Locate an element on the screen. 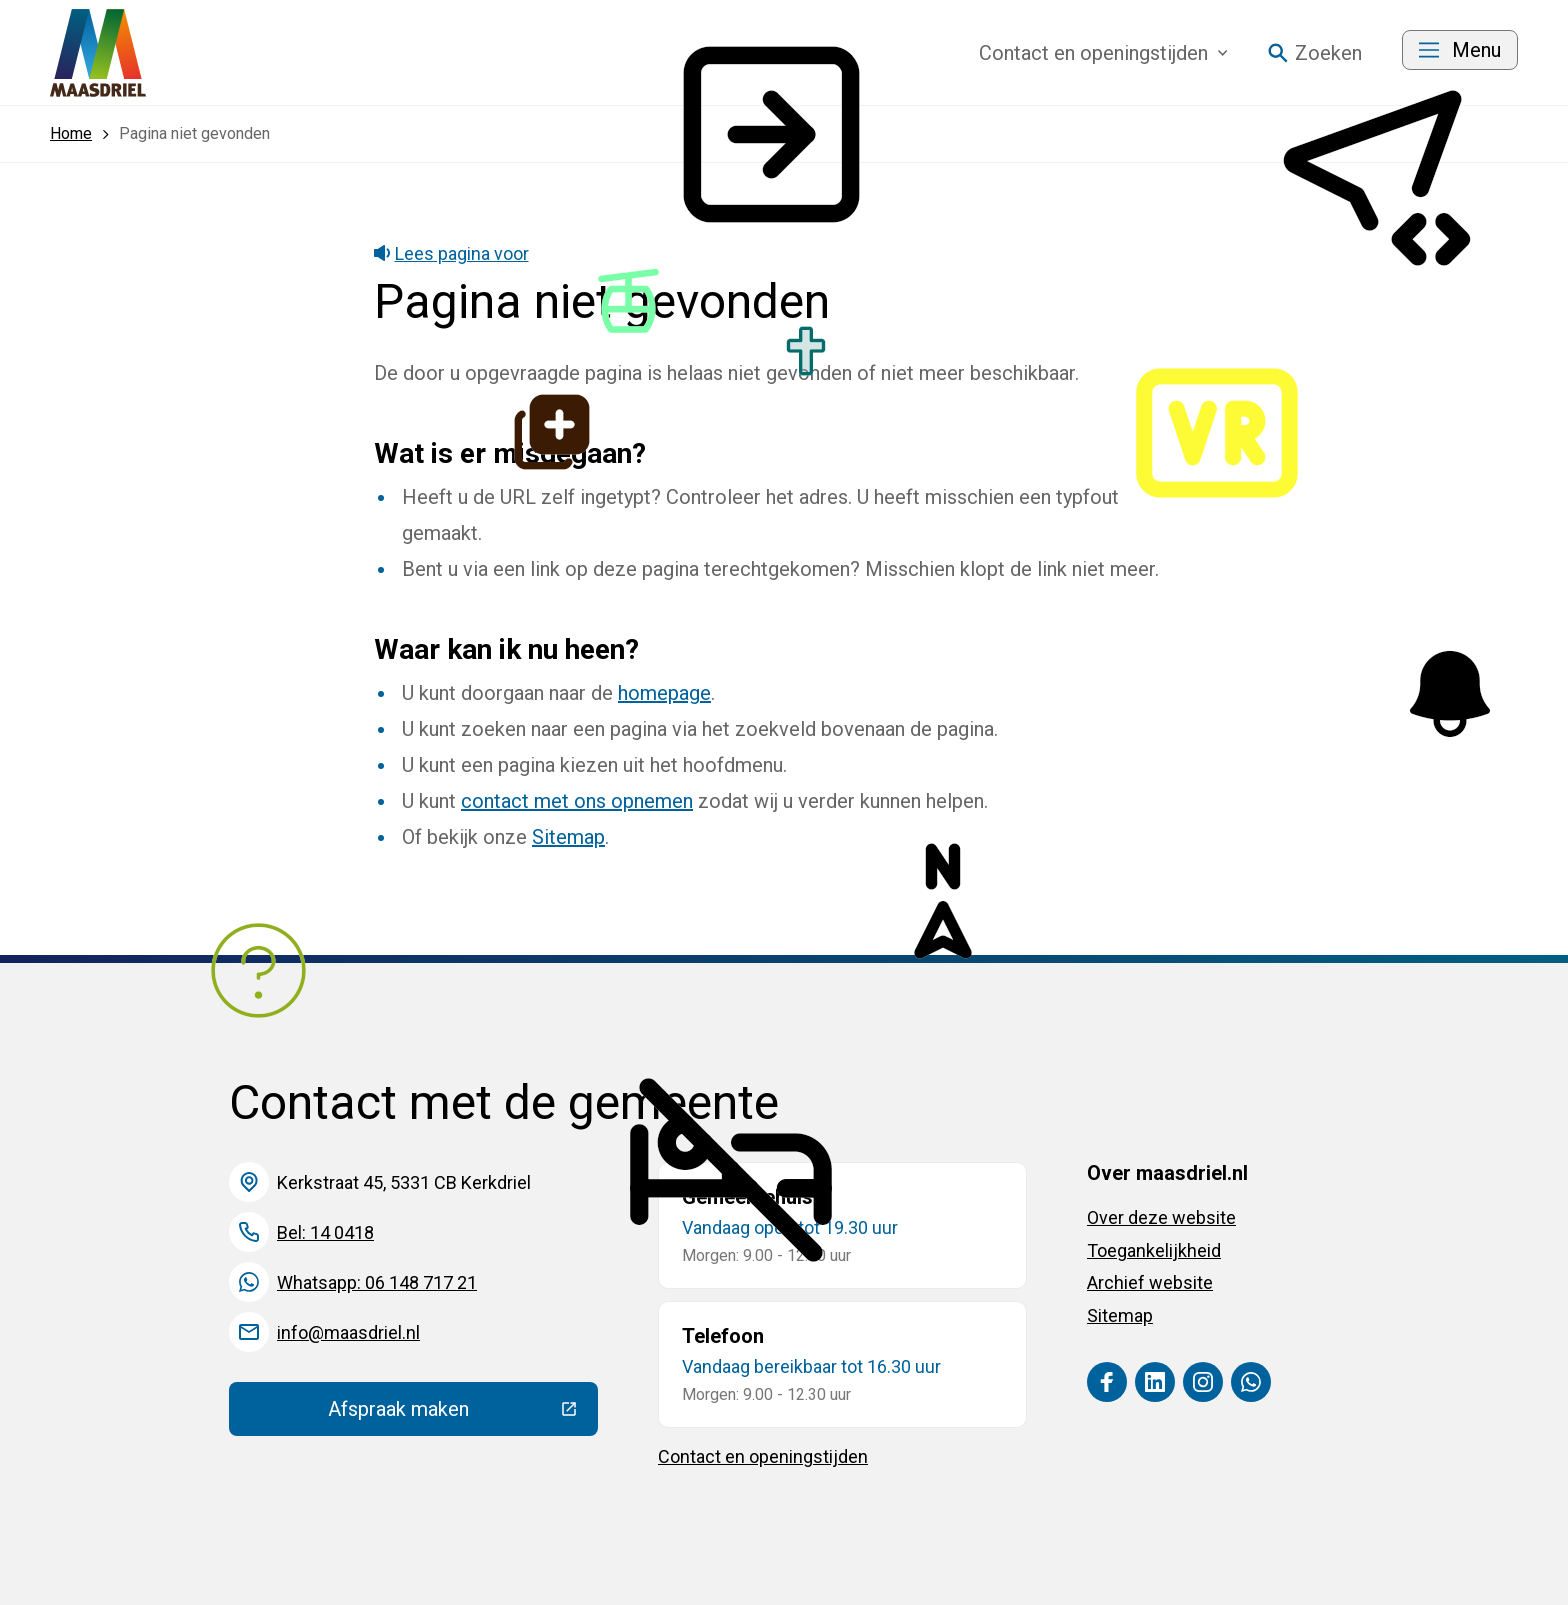  access virtual reality mode or features is located at coordinates (1217, 433).